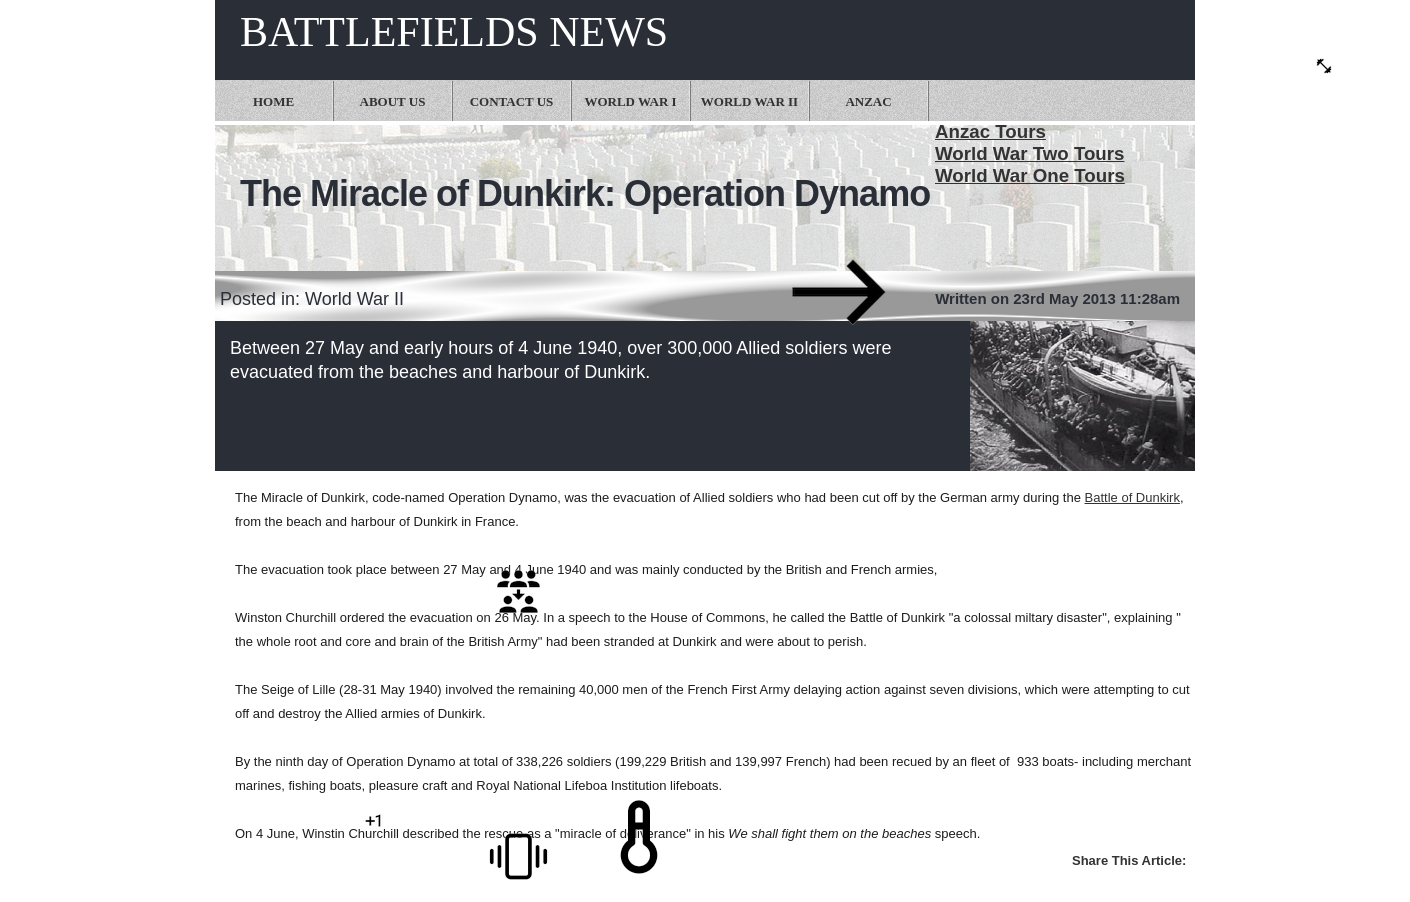  What do you see at coordinates (373, 821) in the screenshot?
I see `increase exposure by one stop` at bounding box center [373, 821].